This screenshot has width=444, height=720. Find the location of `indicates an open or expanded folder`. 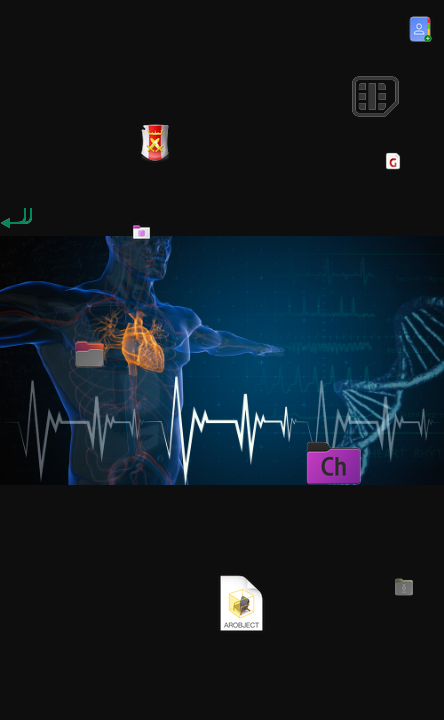

indicates an open or expanded folder is located at coordinates (89, 353).